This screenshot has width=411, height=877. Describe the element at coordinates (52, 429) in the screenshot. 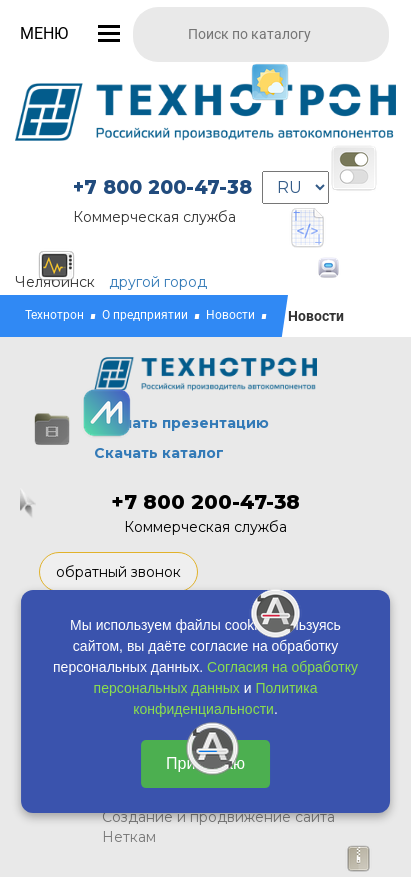

I see `open your videos folder` at that location.